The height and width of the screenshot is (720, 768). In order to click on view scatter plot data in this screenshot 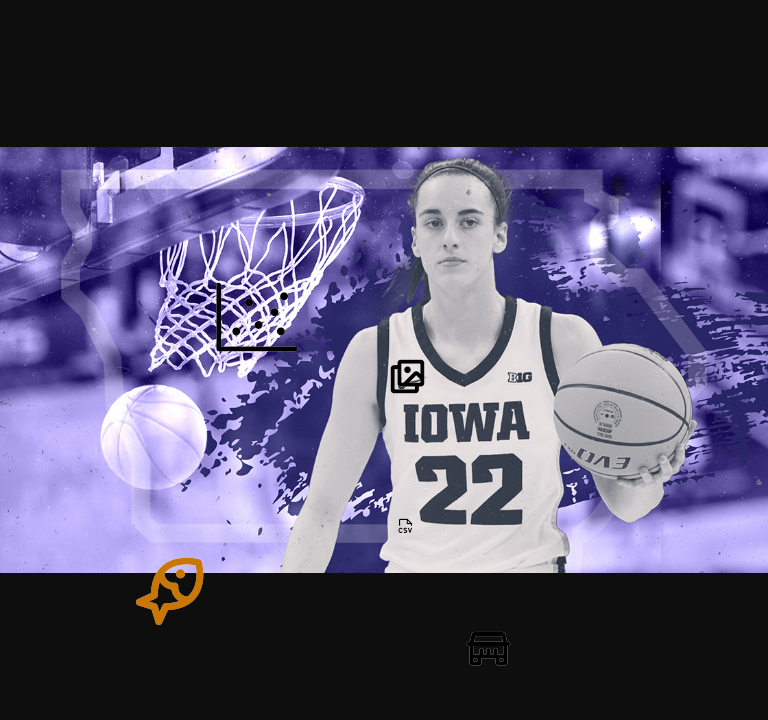, I will do `click(257, 317)`.